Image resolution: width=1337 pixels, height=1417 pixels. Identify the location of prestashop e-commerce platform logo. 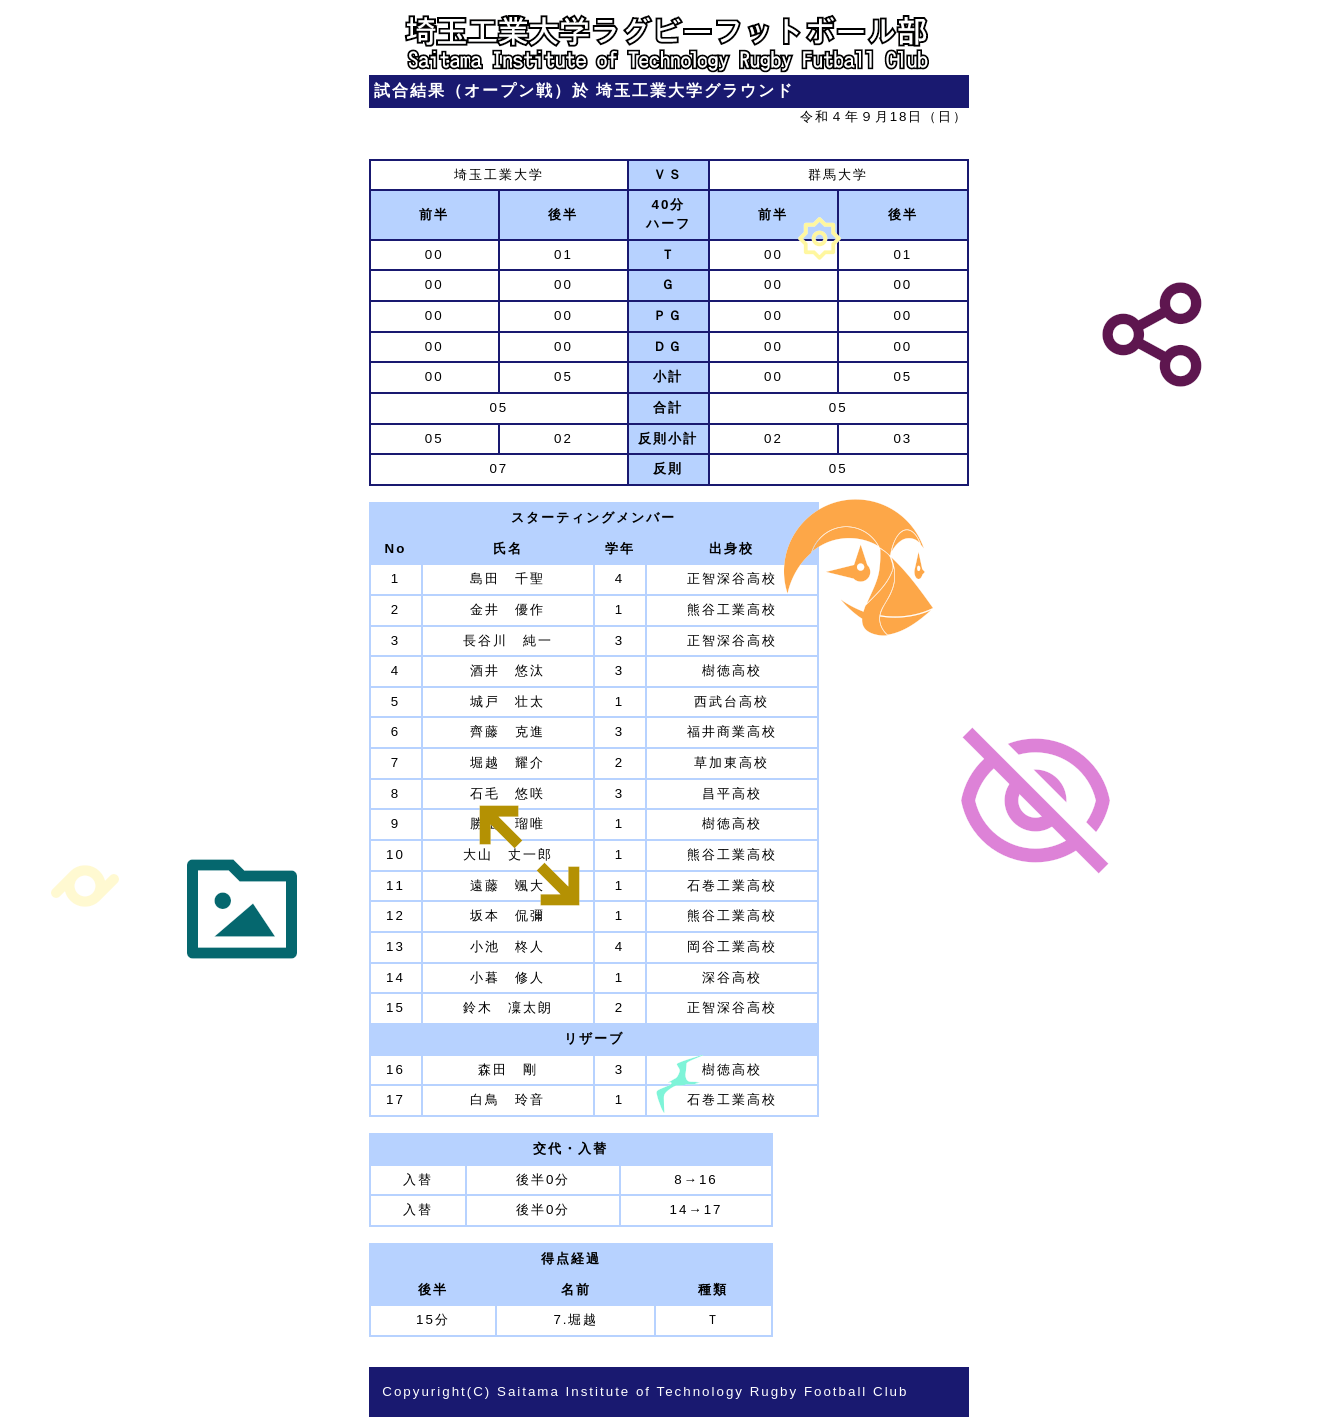
(858, 567).